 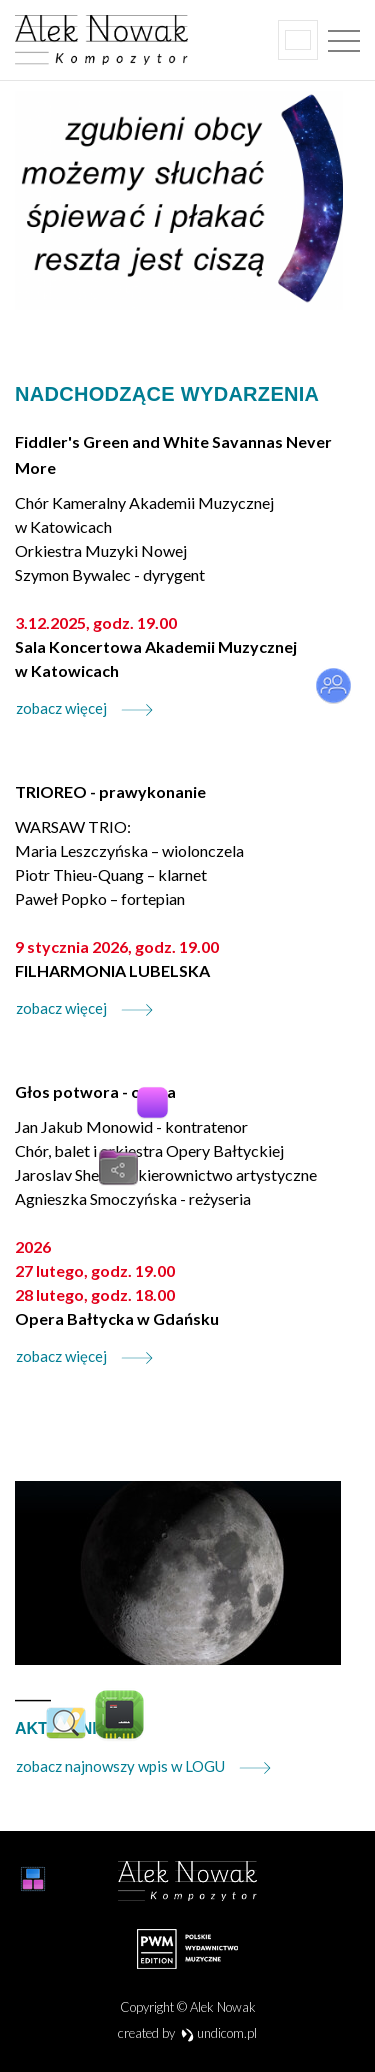 I want to click on open image viewer application, so click(x=66, y=1723).